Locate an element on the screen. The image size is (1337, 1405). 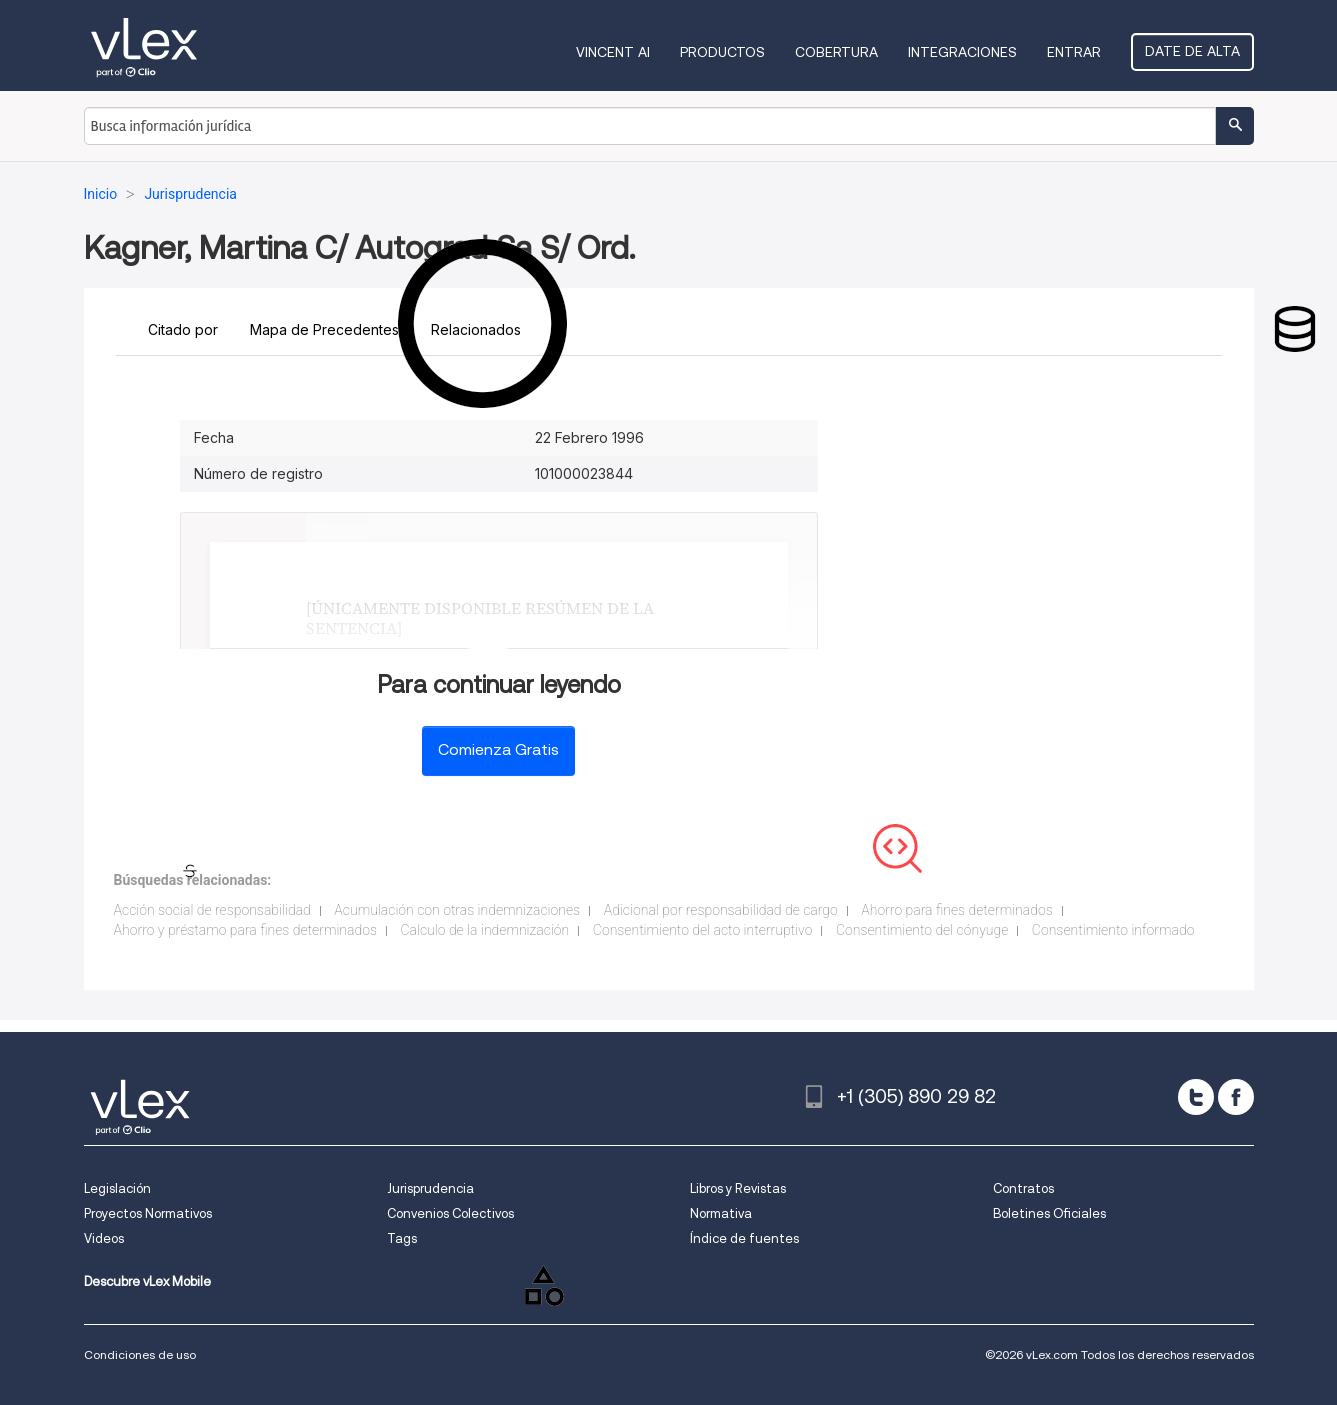
unselected radio button or checkbox option is located at coordinates (482, 323).